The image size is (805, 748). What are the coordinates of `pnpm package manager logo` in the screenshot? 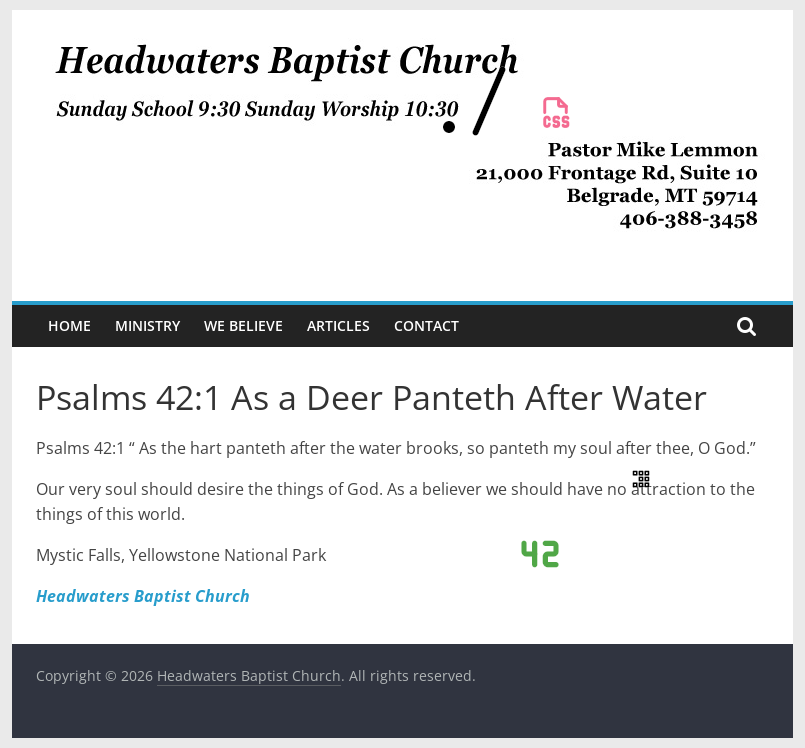 It's located at (641, 479).